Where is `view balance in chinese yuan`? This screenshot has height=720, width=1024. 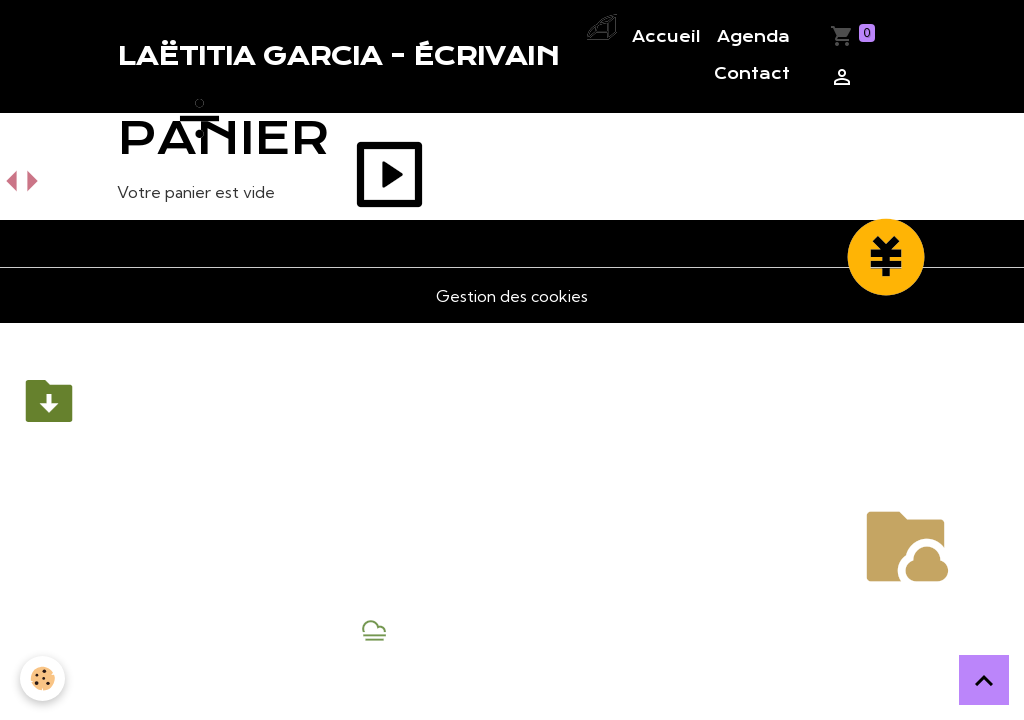 view balance in chinese yuan is located at coordinates (886, 257).